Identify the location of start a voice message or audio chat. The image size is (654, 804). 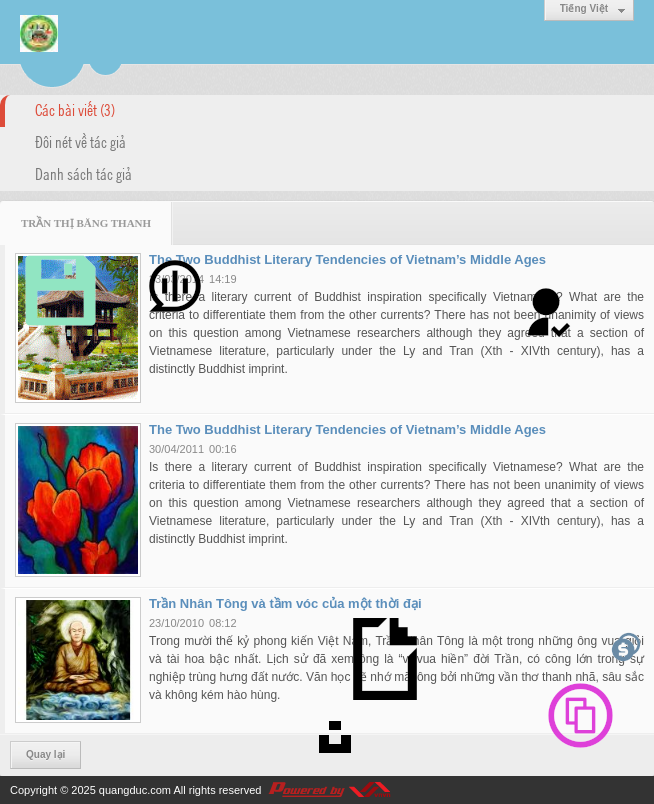
(175, 286).